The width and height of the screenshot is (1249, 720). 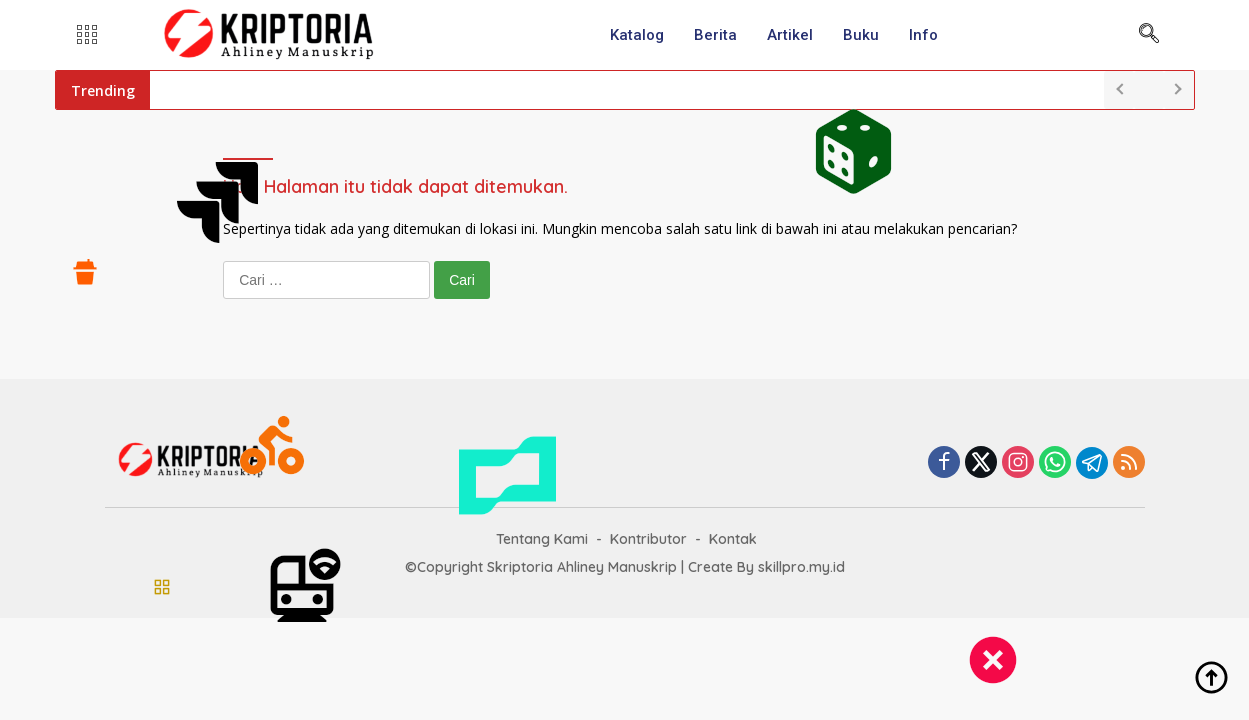 What do you see at coordinates (162, 587) in the screenshot?
I see `access app grid or menu` at bounding box center [162, 587].